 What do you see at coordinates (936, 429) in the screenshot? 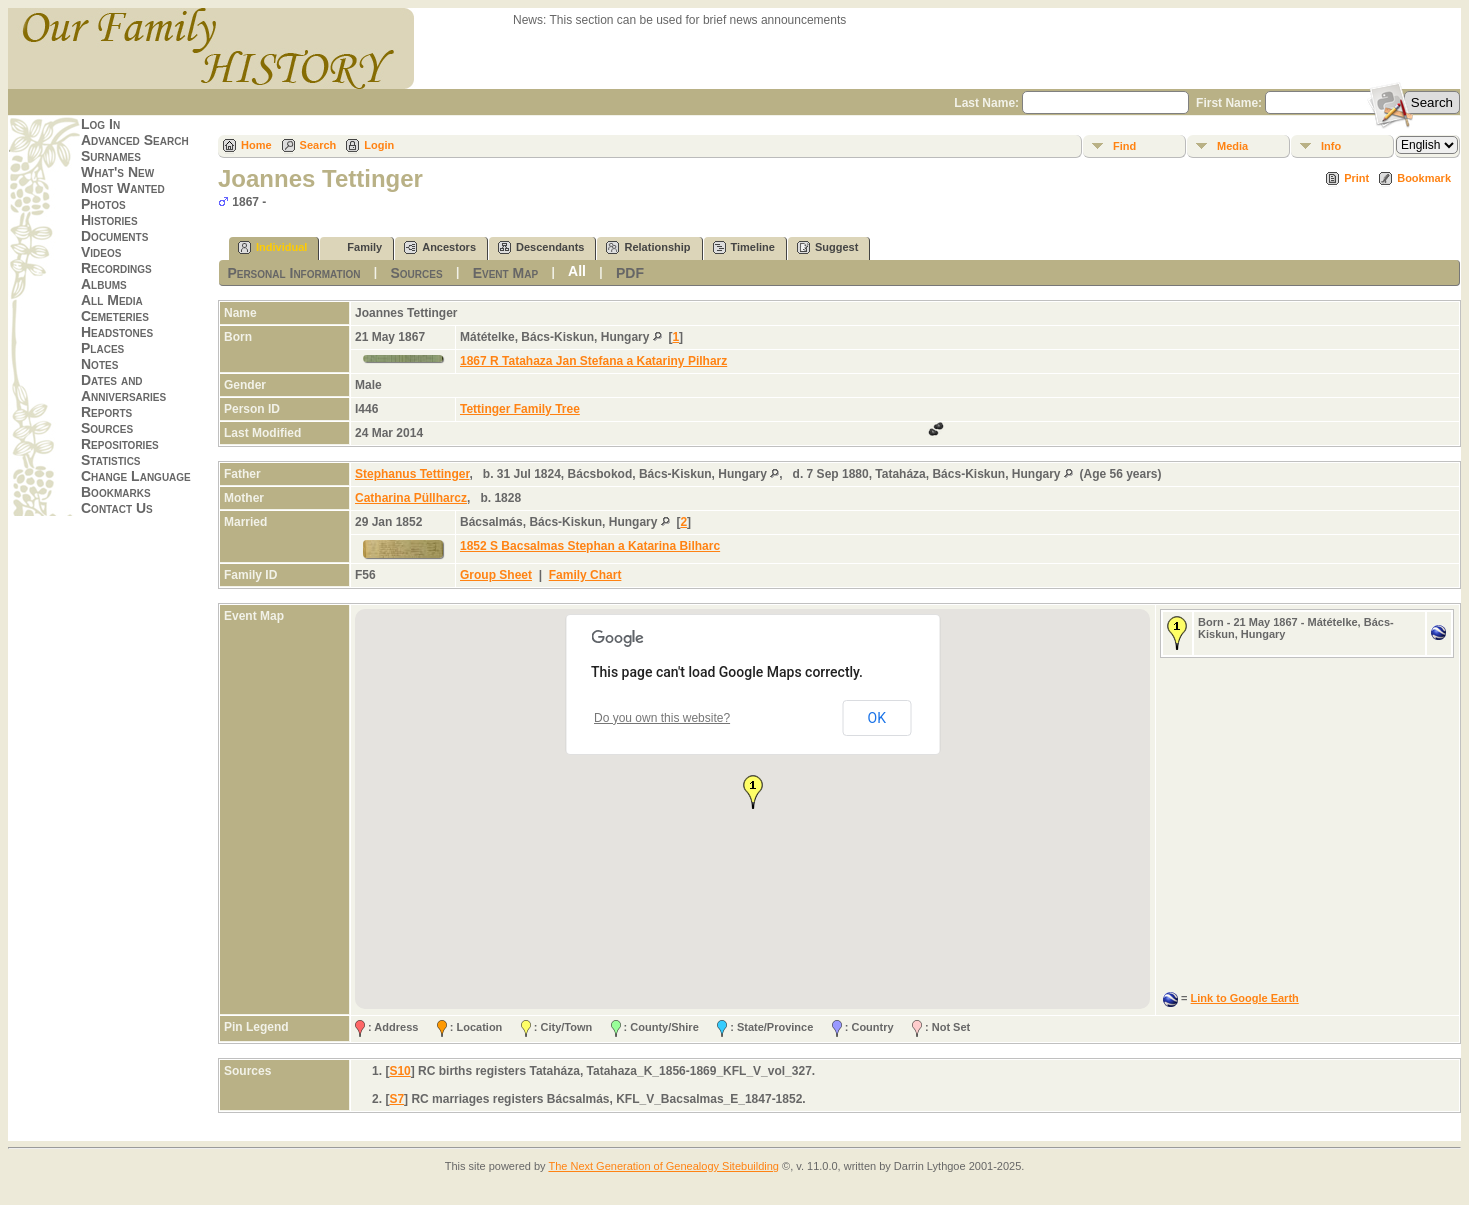
I see `beats wireless earbuds device icon` at bounding box center [936, 429].